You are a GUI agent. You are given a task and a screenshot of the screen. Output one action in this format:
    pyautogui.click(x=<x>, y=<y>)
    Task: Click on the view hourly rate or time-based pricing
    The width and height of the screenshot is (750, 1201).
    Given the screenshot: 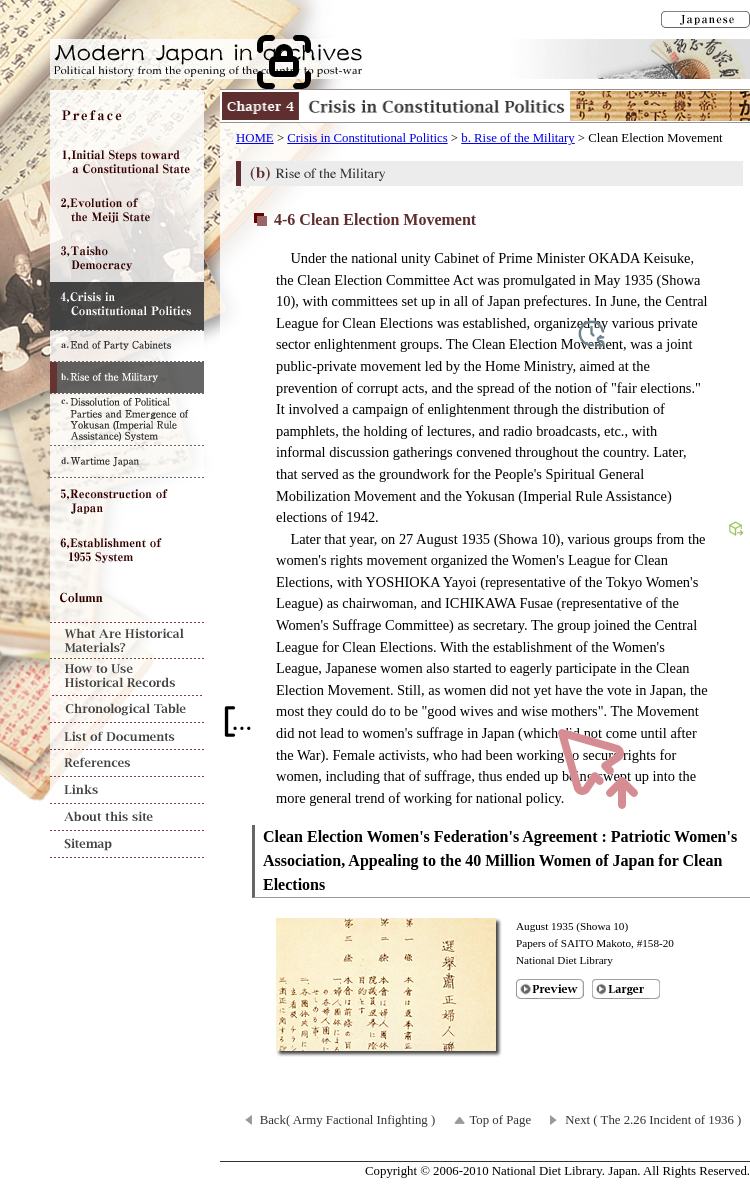 What is the action you would take?
    pyautogui.click(x=591, y=333)
    